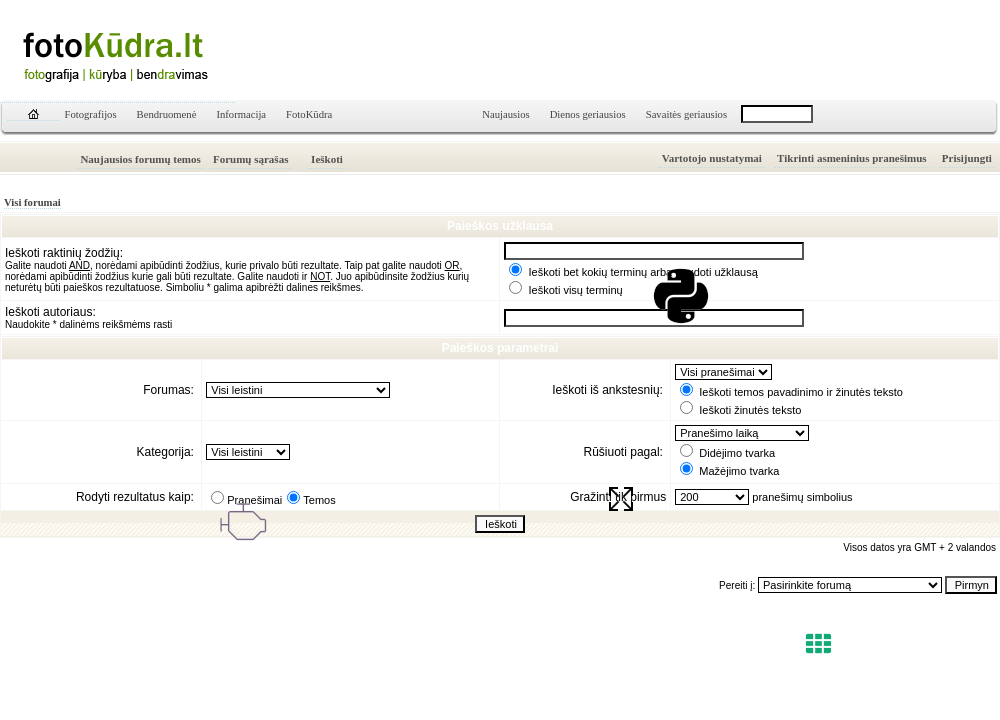 The image size is (1000, 720). What do you see at coordinates (818, 643) in the screenshot?
I see `open app drawer or menu` at bounding box center [818, 643].